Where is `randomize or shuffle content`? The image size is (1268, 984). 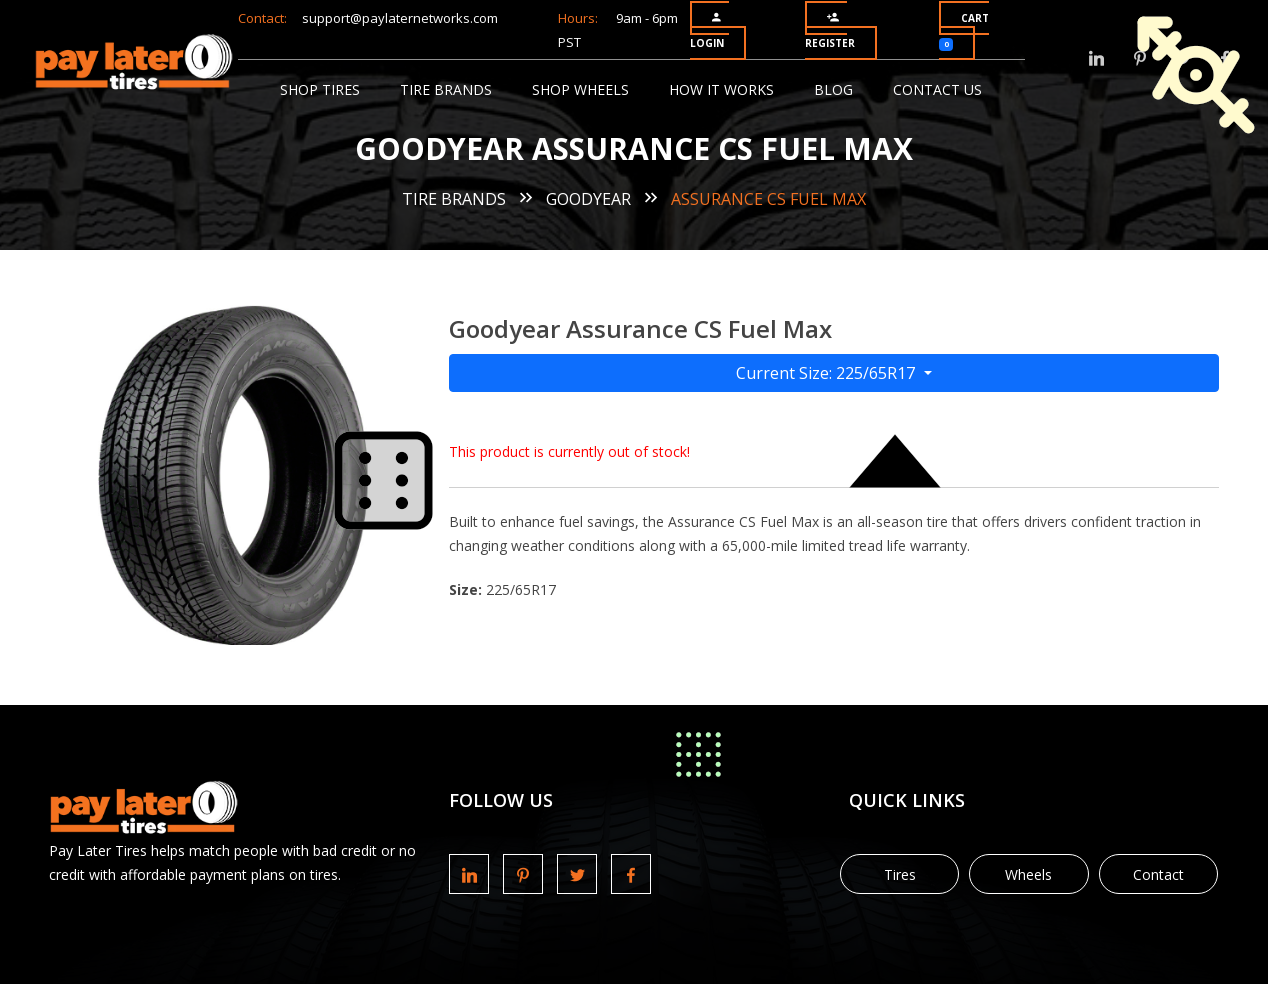
randomize or shuffle content is located at coordinates (383, 480).